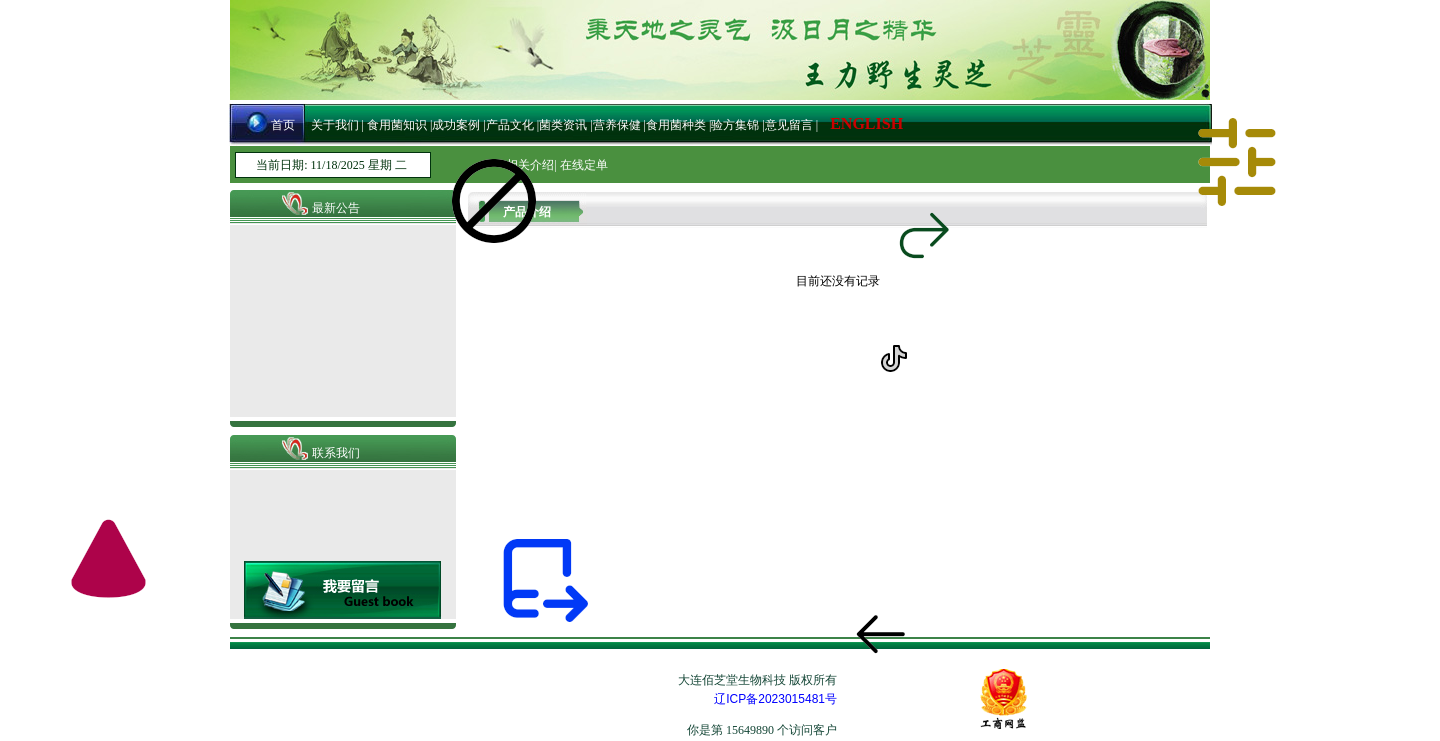 The image size is (1440, 741). Describe the element at coordinates (924, 237) in the screenshot. I see `redo the last undone action` at that location.